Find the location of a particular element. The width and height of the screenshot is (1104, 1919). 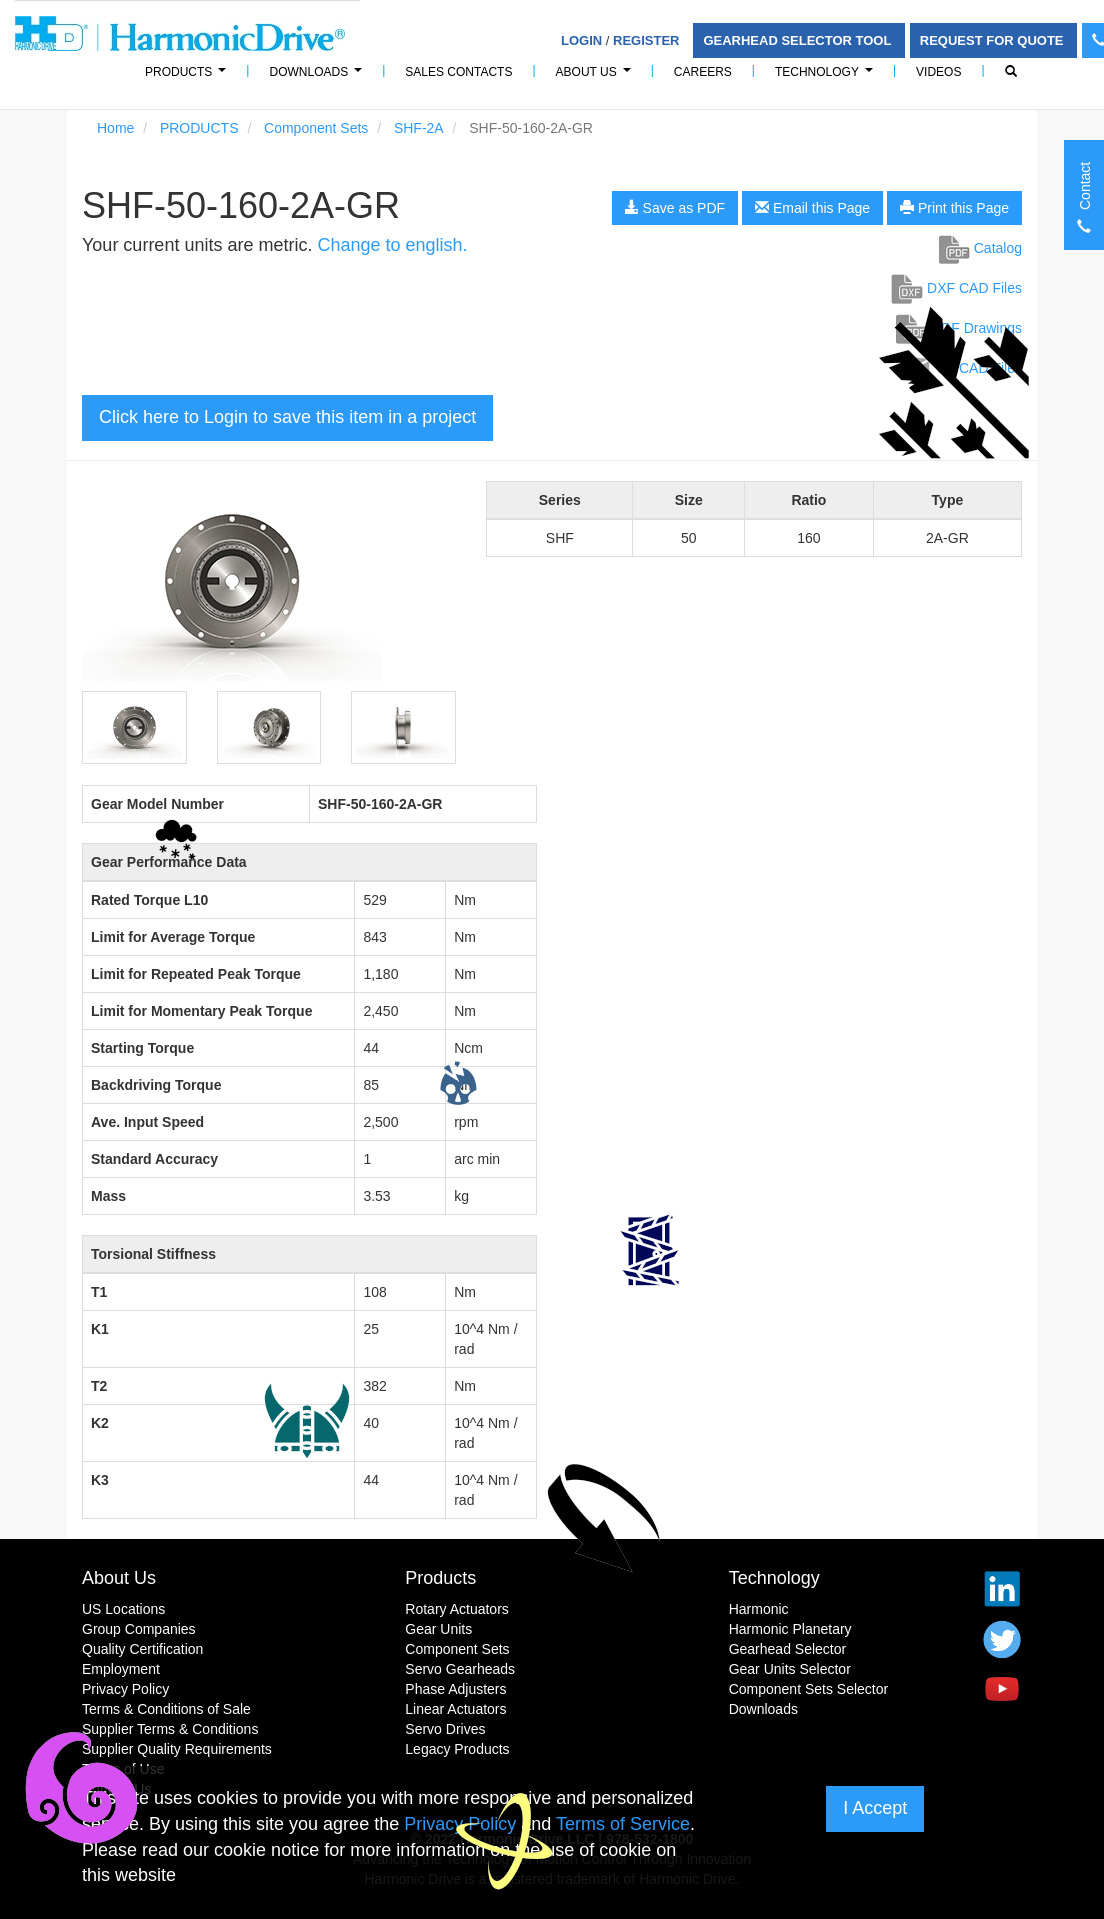

launch multiple projectiles or arrows is located at coordinates (953, 382).